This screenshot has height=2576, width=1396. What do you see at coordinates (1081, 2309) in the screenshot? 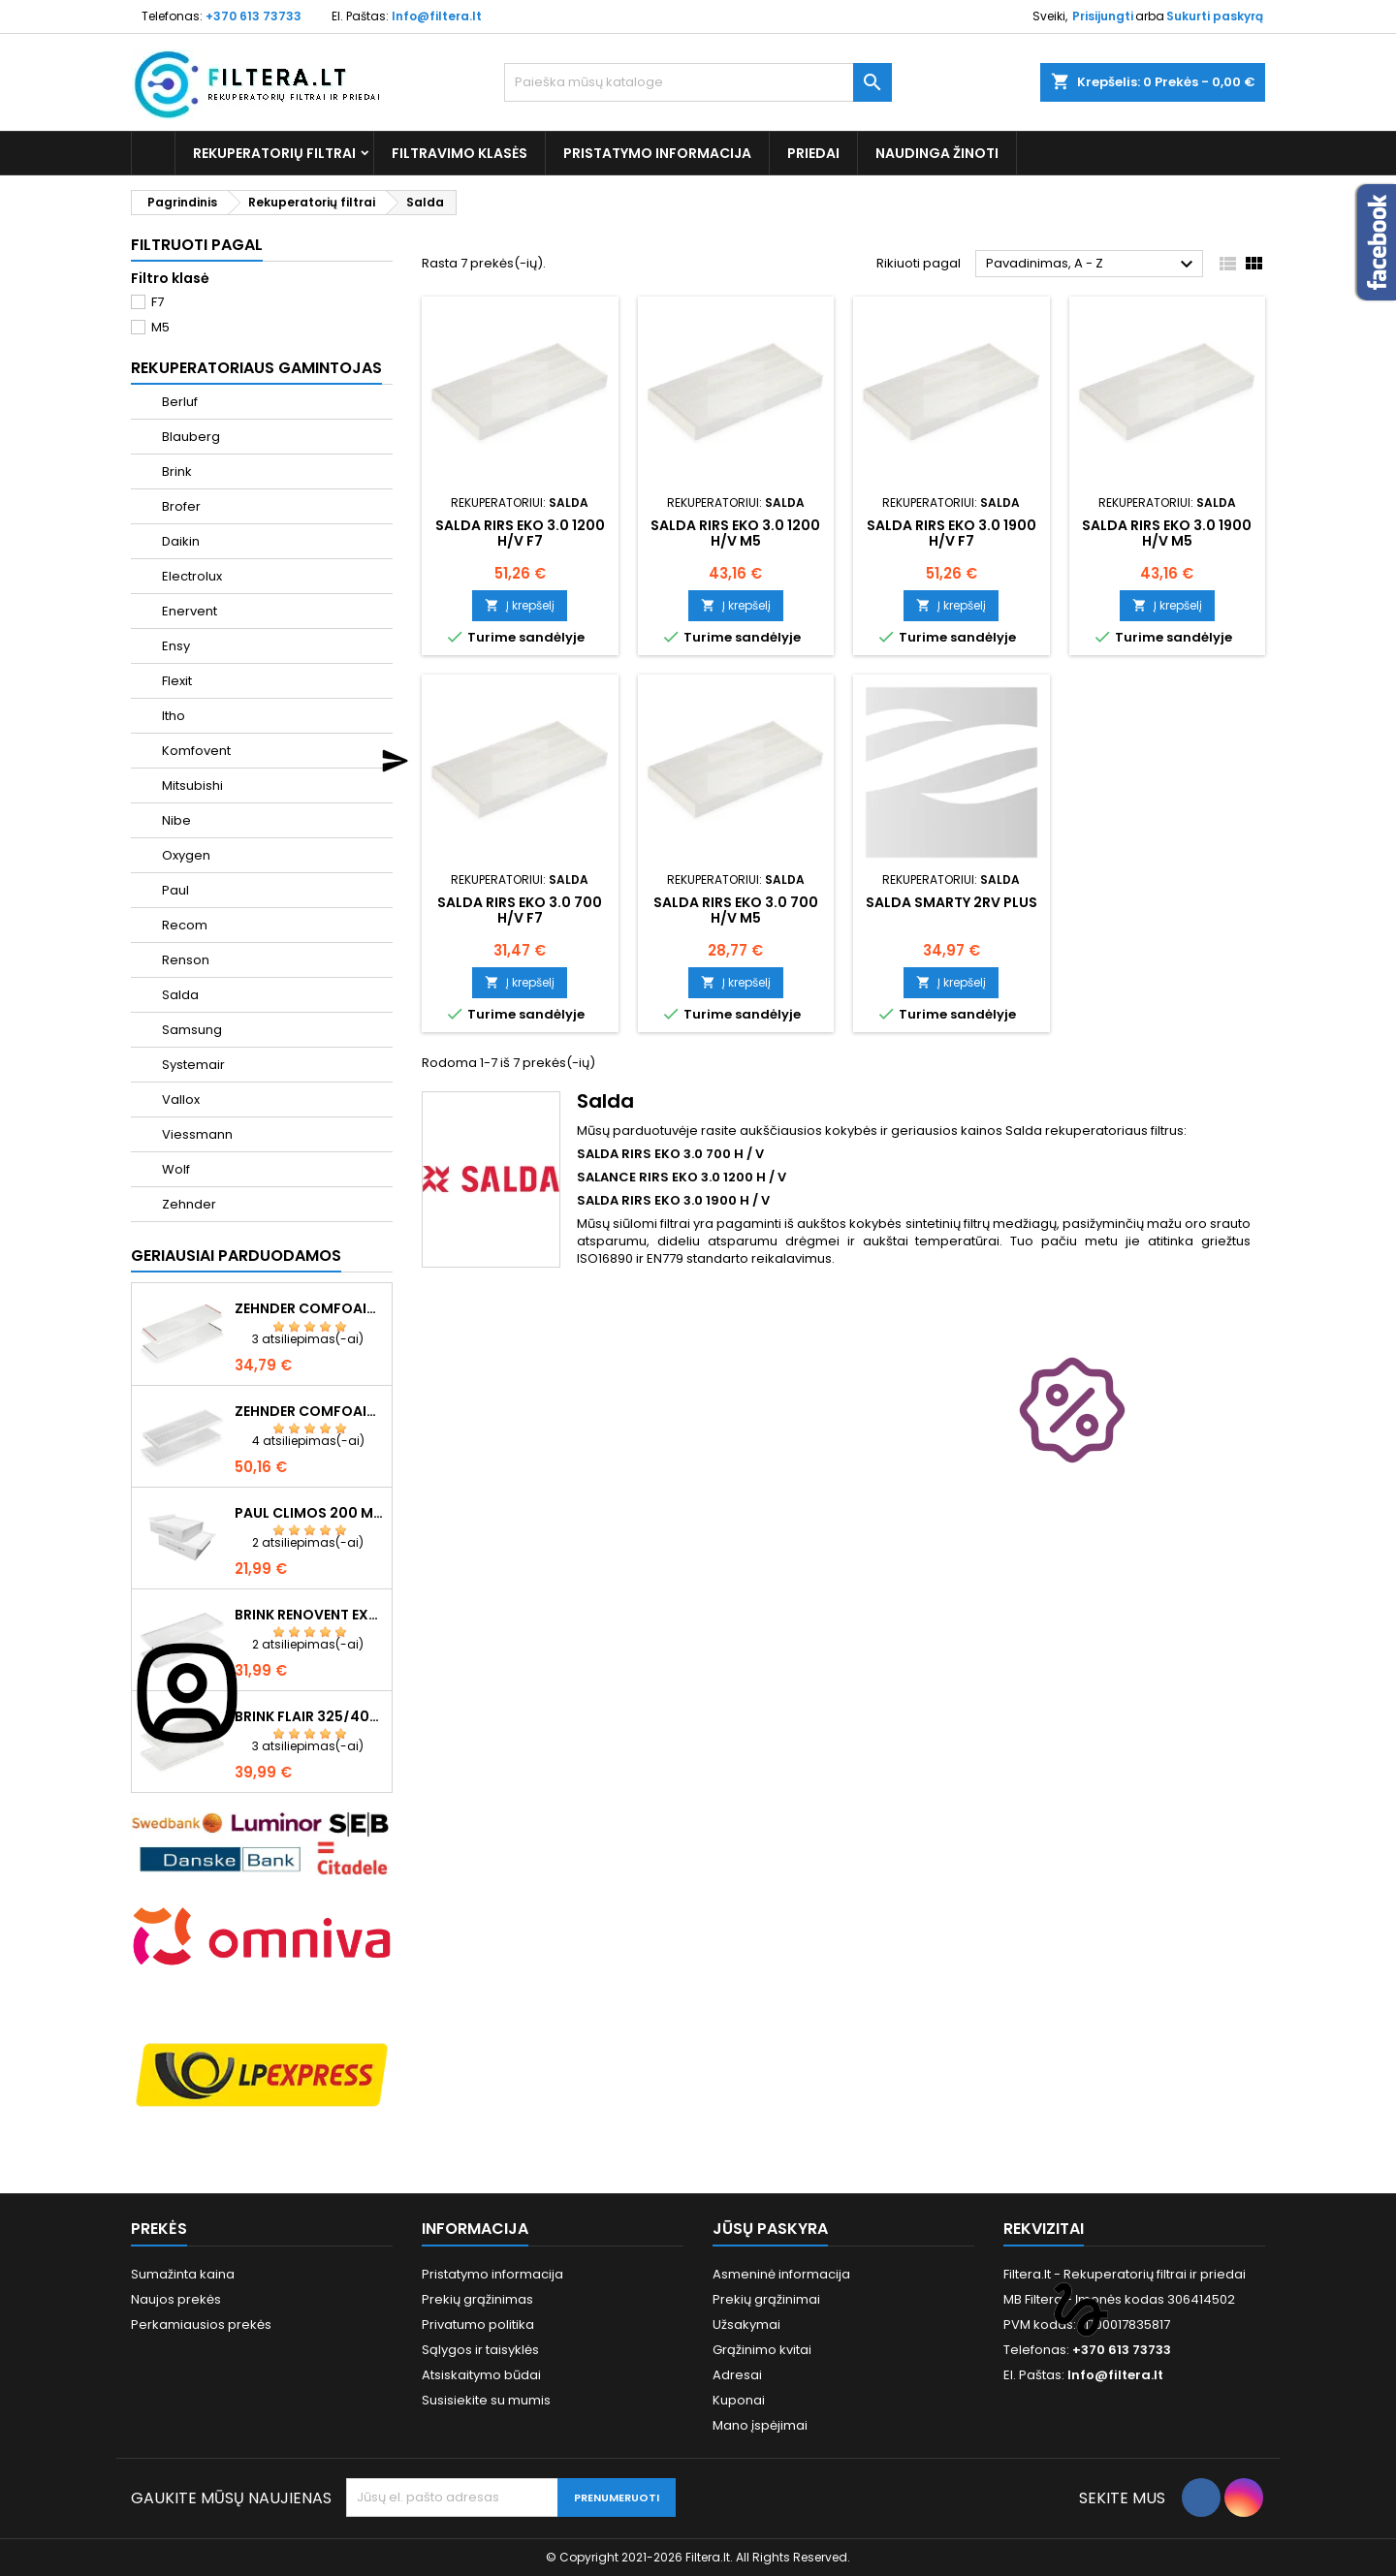
I see `access gesture controls or settings` at bounding box center [1081, 2309].